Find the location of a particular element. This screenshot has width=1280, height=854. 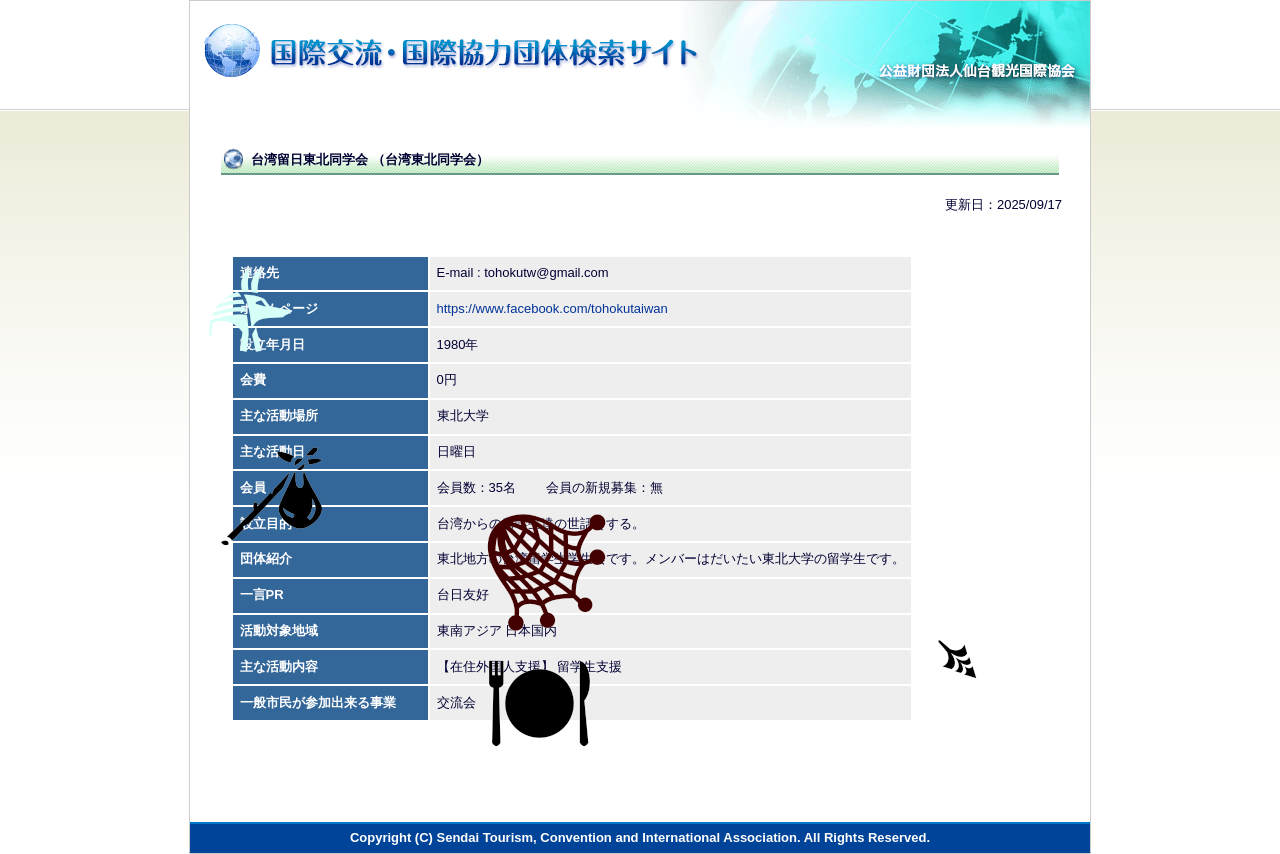

fishing net tool or equipment in a game is located at coordinates (547, 573).